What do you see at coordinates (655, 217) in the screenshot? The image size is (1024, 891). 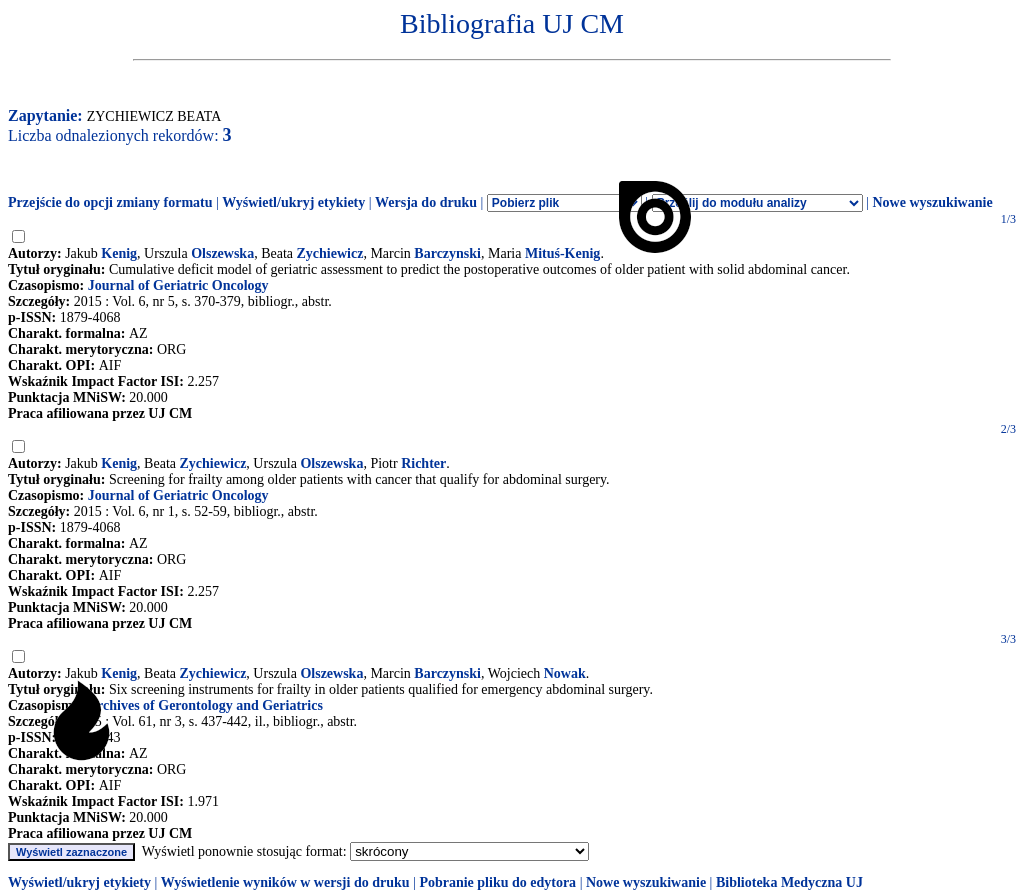 I see `open Issuu digital publishing platform` at bounding box center [655, 217].